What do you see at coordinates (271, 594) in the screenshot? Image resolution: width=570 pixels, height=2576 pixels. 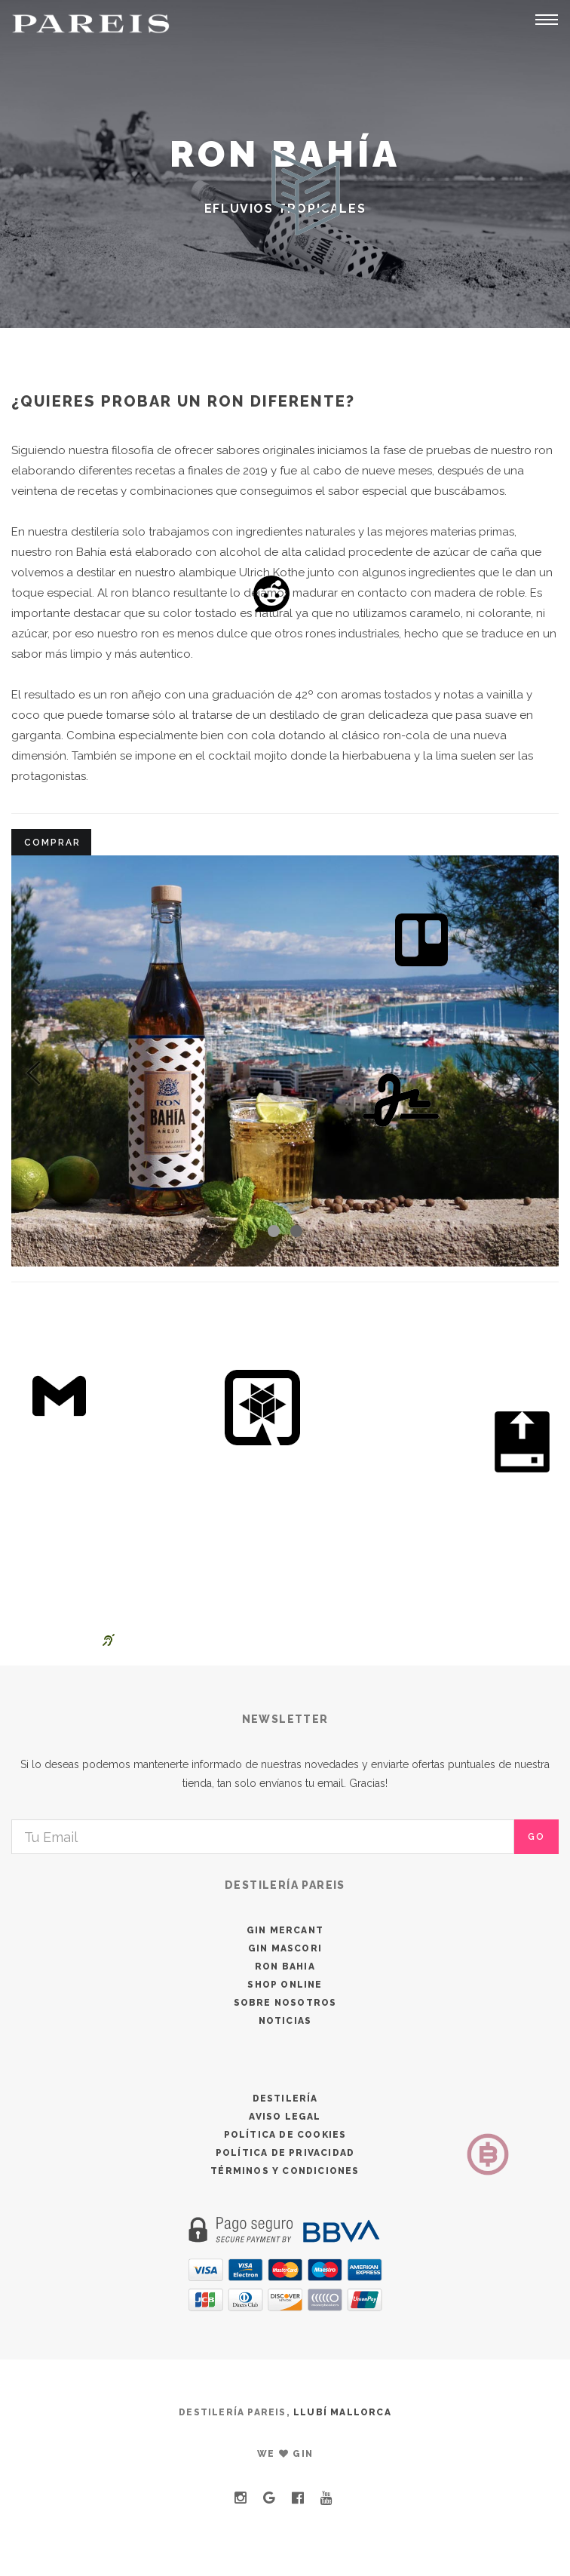 I see `open the Reddit app` at bounding box center [271, 594].